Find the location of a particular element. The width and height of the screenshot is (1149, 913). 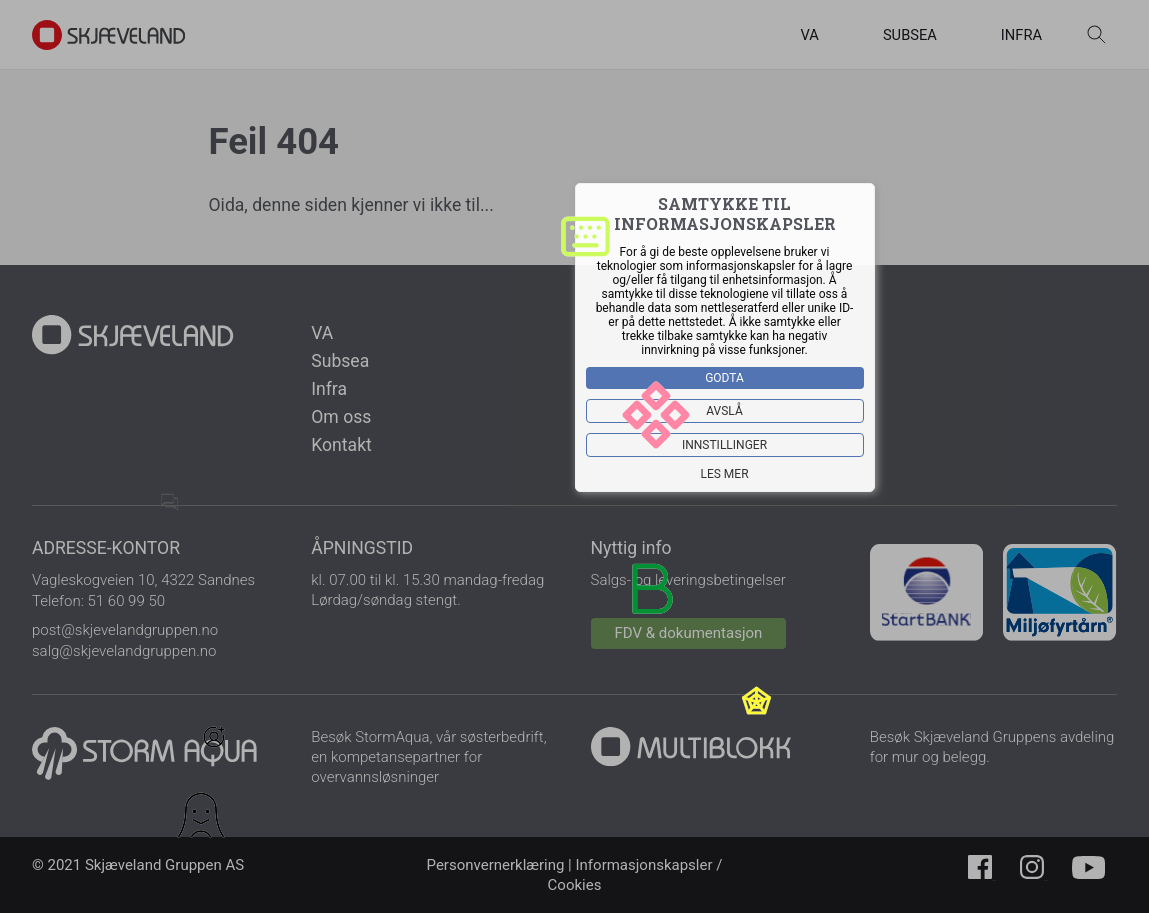

view radar chart analytics is located at coordinates (756, 700).